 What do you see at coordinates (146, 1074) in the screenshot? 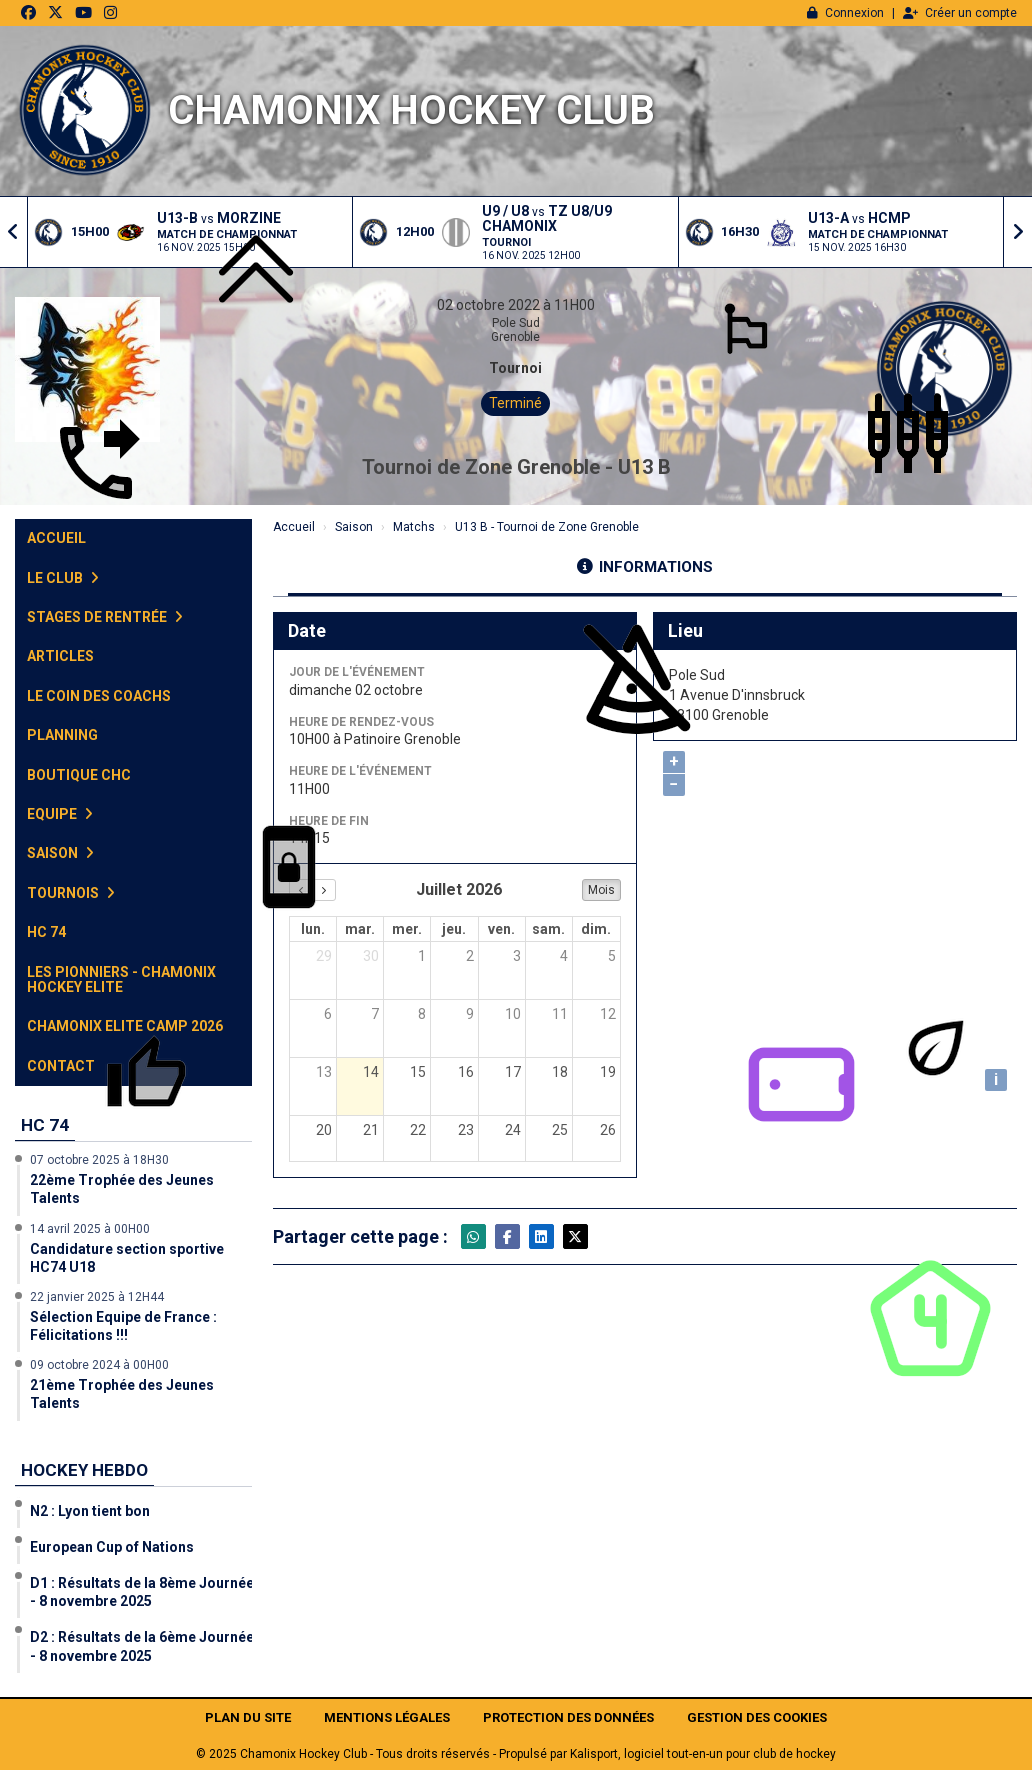
I see `like or upvote this content` at bounding box center [146, 1074].